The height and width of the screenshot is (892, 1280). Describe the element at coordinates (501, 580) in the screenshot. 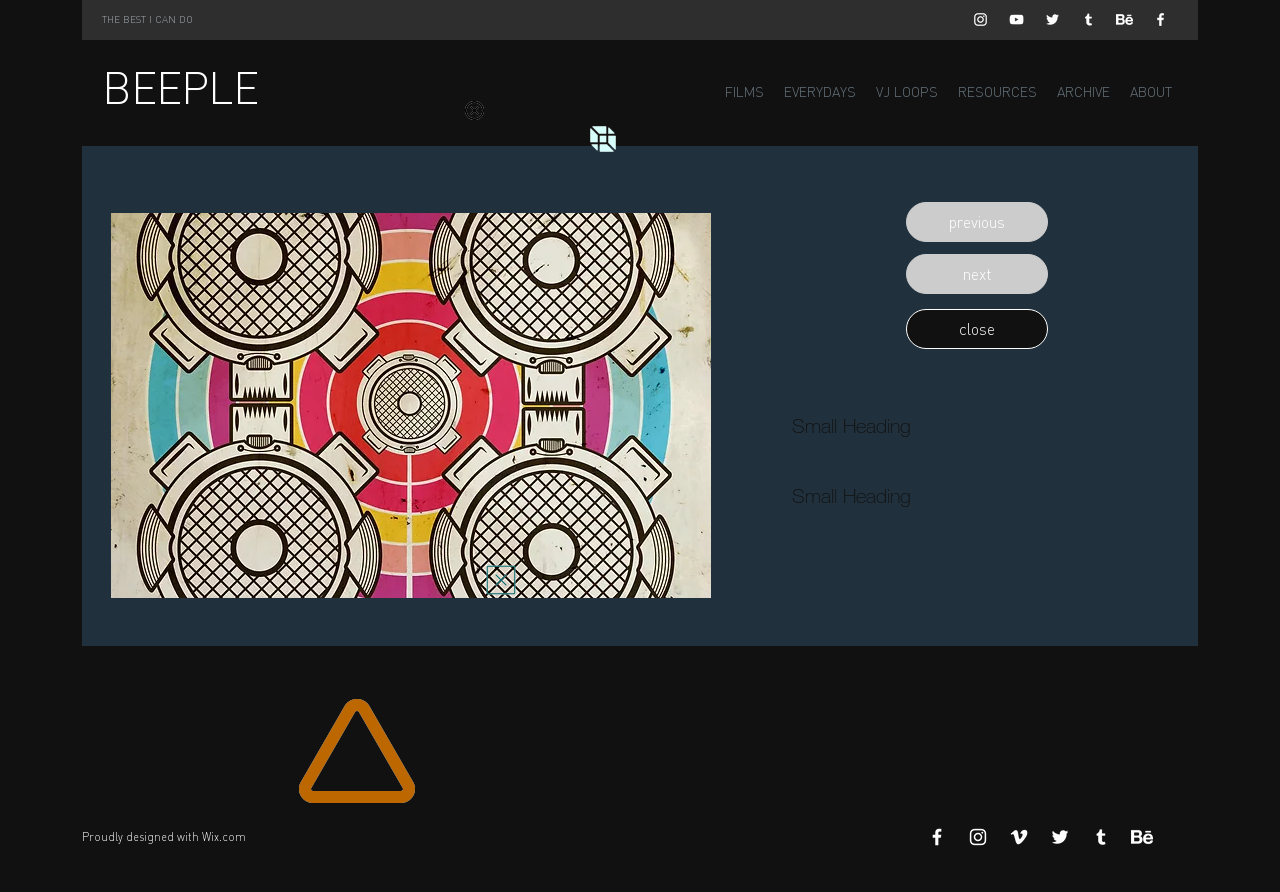

I see `close or dismiss a modal window` at that location.